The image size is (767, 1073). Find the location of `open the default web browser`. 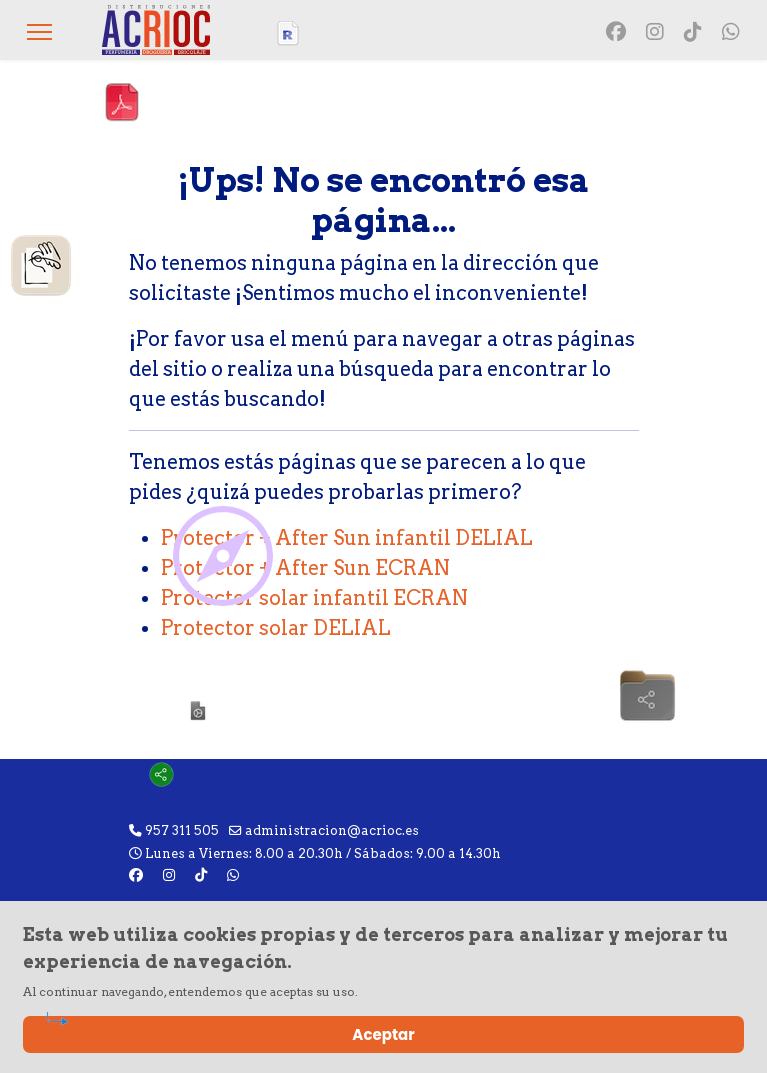

open the default web browser is located at coordinates (223, 556).